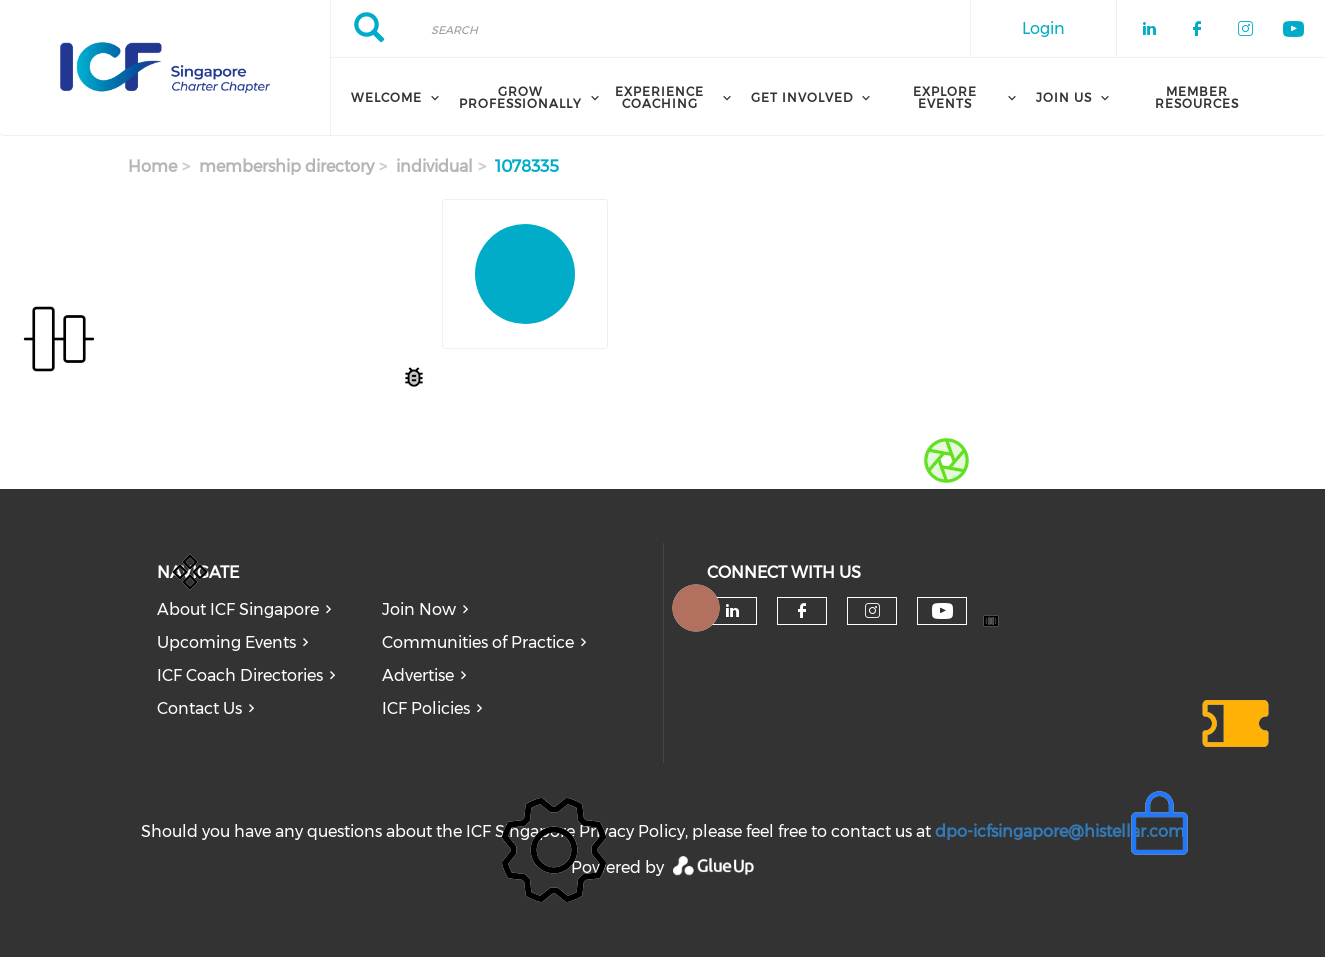 The image size is (1325, 957). I want to click on access app or feature categories, so click(190, 572).